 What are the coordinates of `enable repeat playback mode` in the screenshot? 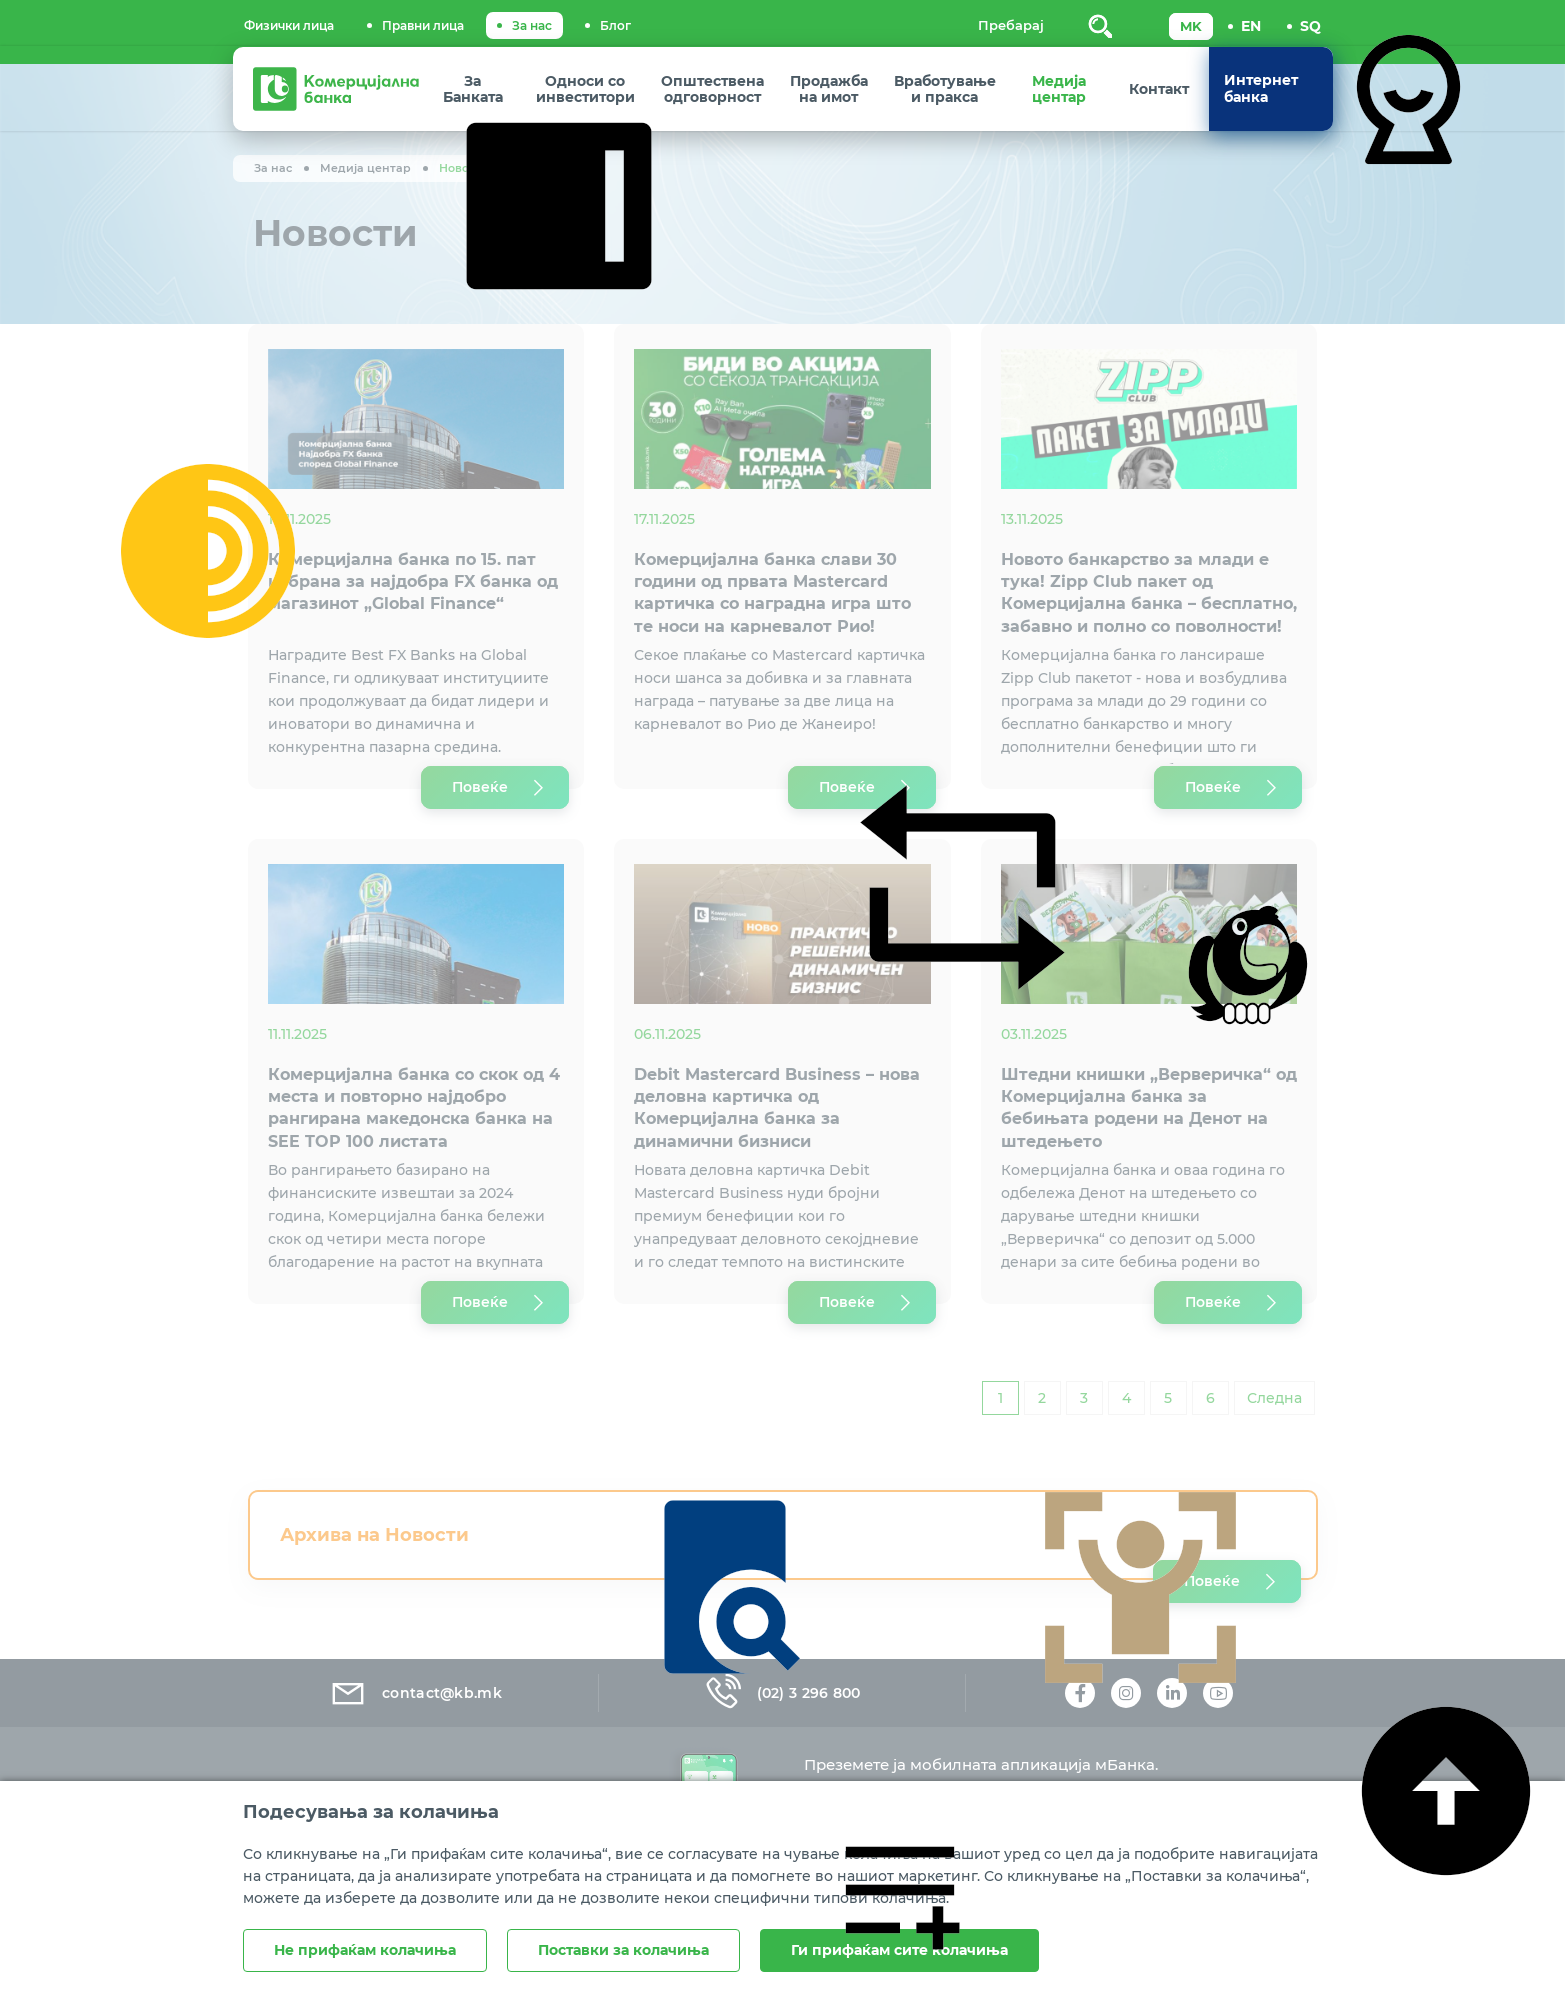 It's located at (962, 887).